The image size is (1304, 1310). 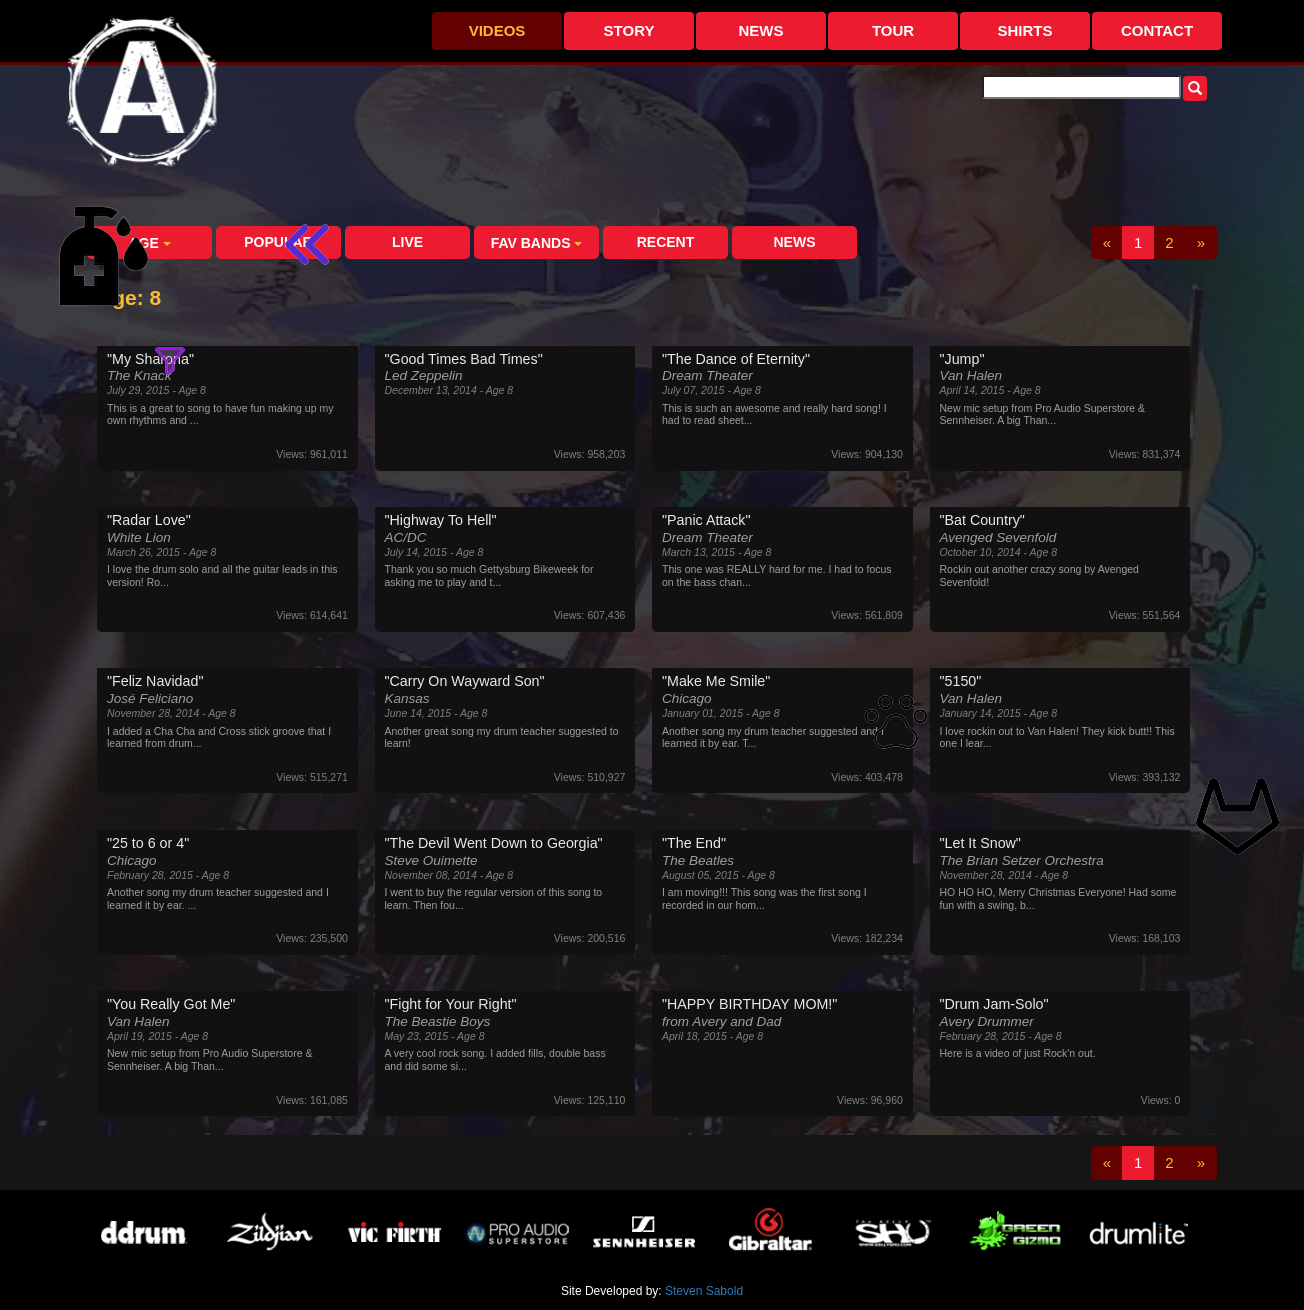 What do you see at coordinates (170, 360) in the screenshot?
I see `filter or sort content` at bounding box center [170, 360].